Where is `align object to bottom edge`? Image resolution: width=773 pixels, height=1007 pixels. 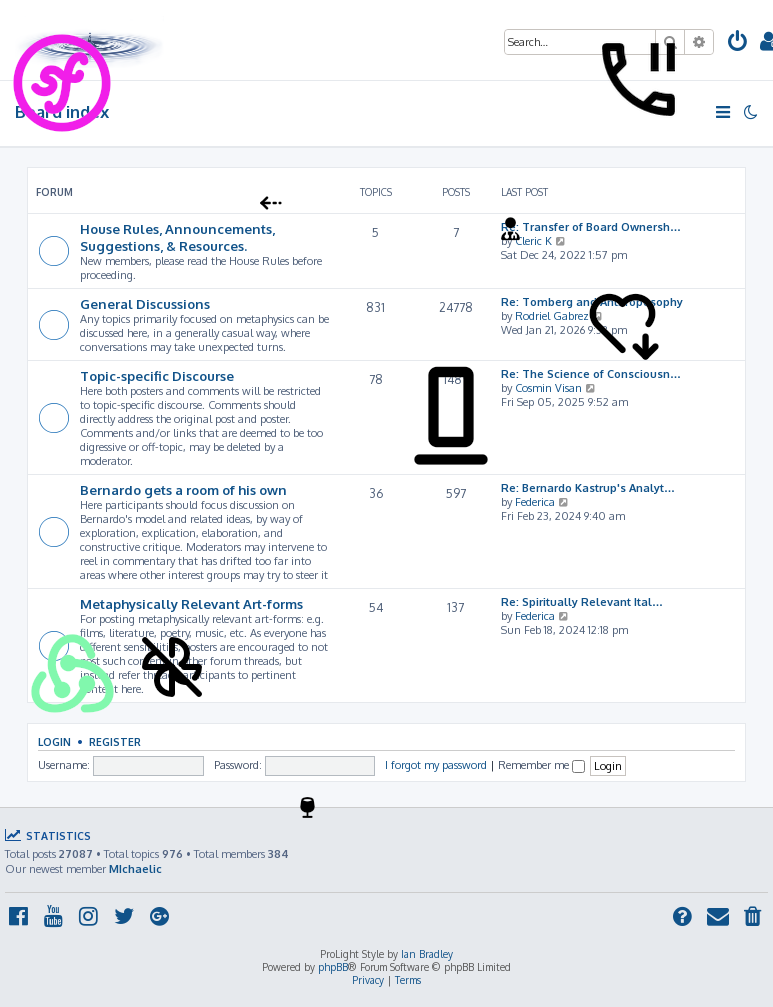 align object to bottom edge is located at coordinates (451, 414).